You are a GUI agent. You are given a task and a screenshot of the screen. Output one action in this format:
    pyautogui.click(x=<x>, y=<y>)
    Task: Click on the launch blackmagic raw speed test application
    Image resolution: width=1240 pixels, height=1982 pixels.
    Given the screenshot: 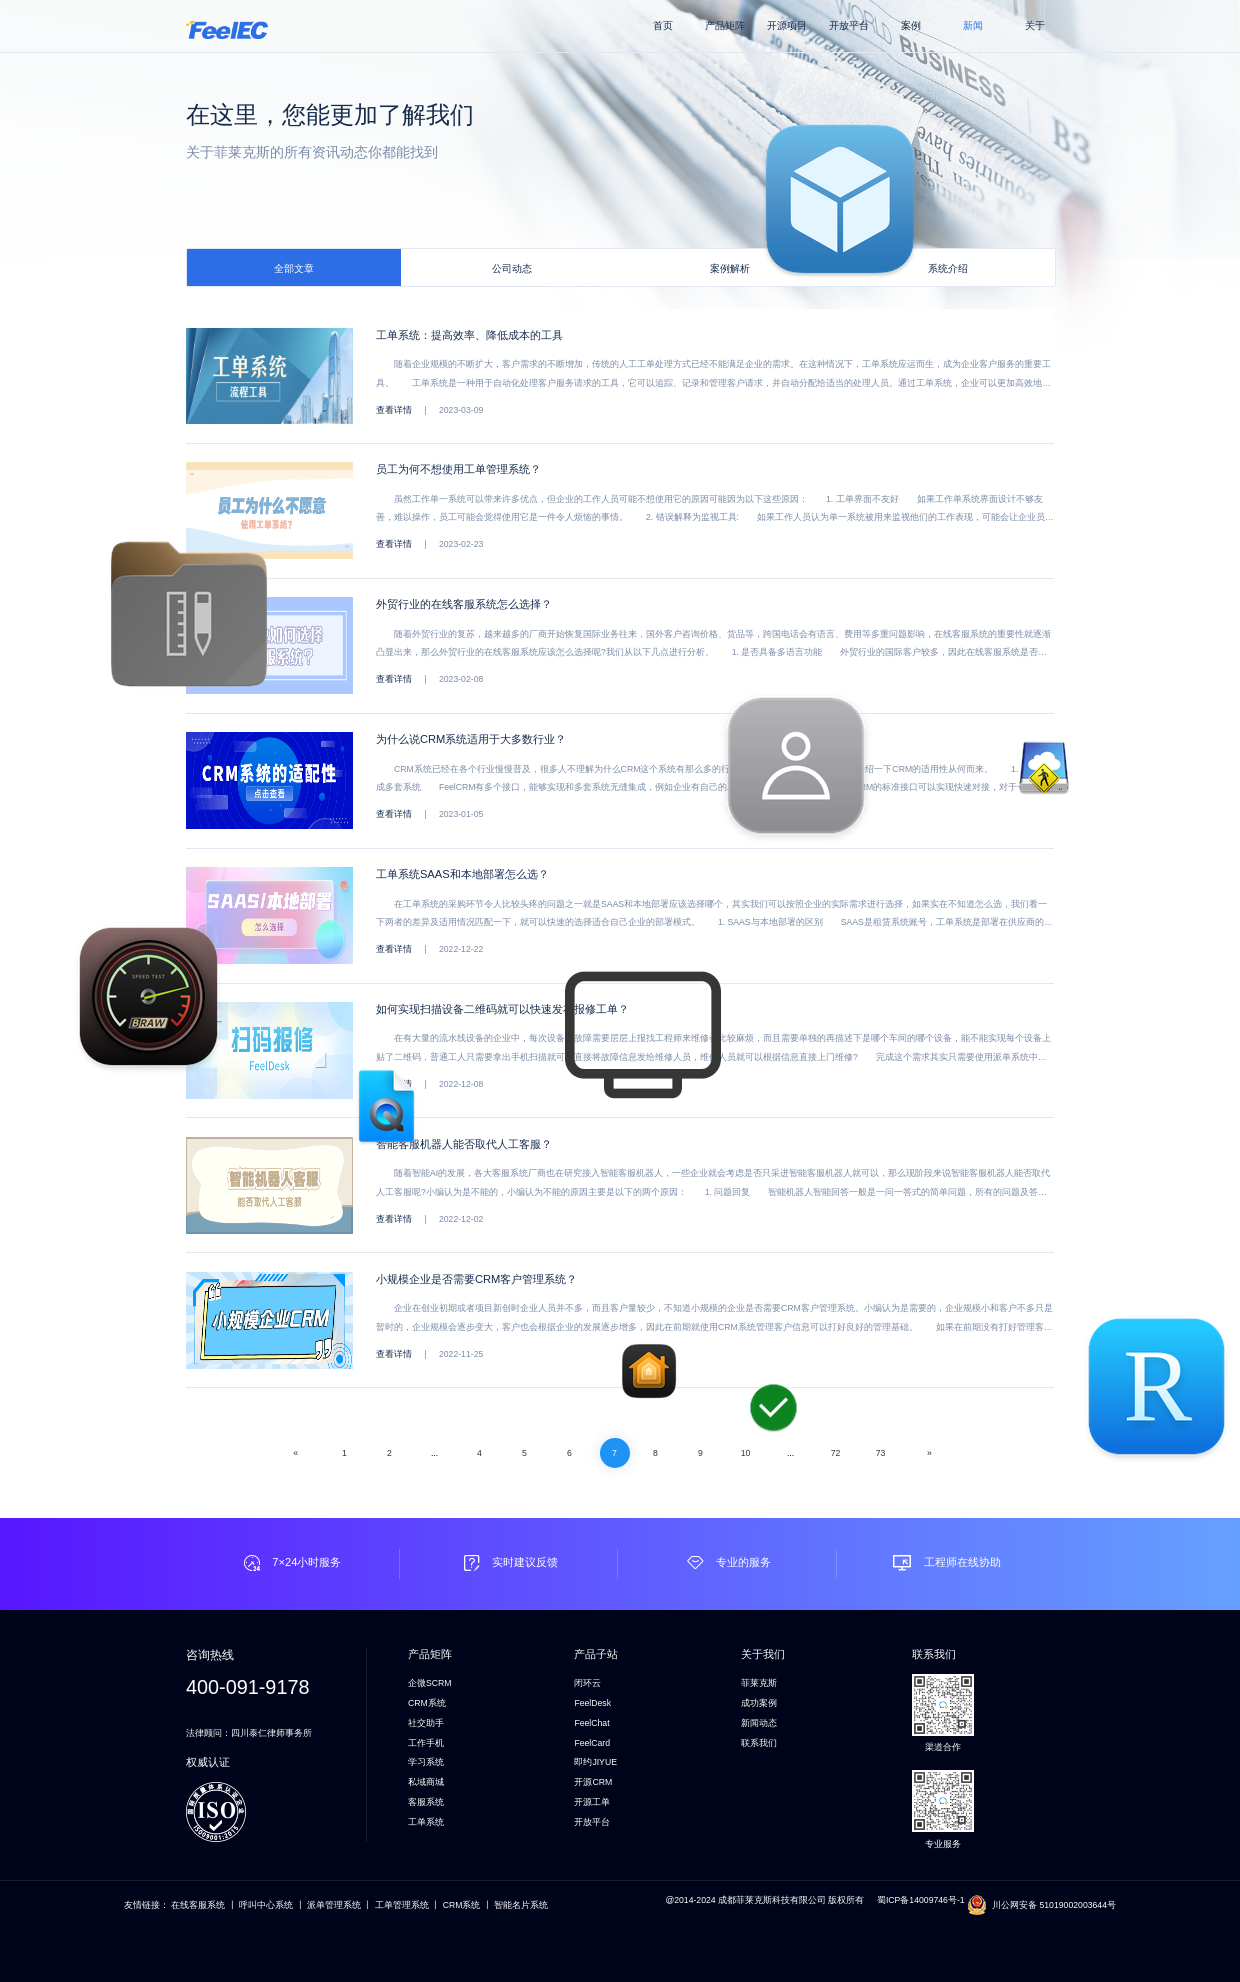 What is the action you would take?
    pyautogui.click(x=148, y=996)
    